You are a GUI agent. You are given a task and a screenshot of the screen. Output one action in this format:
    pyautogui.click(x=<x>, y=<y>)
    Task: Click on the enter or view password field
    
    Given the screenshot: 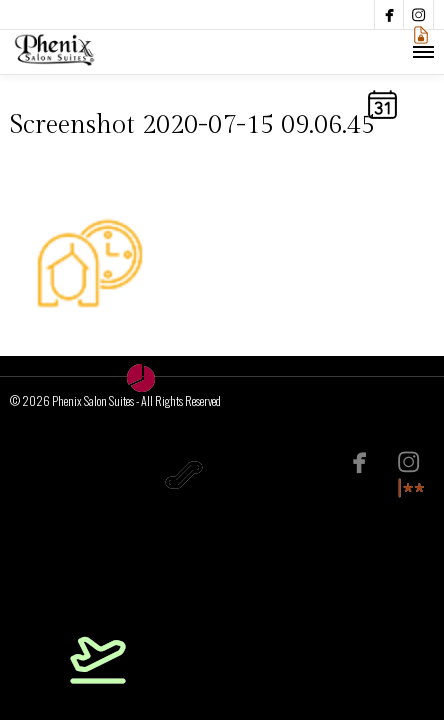 What is the action you would take?
    pyautogui.click(x=410, y=488)
    